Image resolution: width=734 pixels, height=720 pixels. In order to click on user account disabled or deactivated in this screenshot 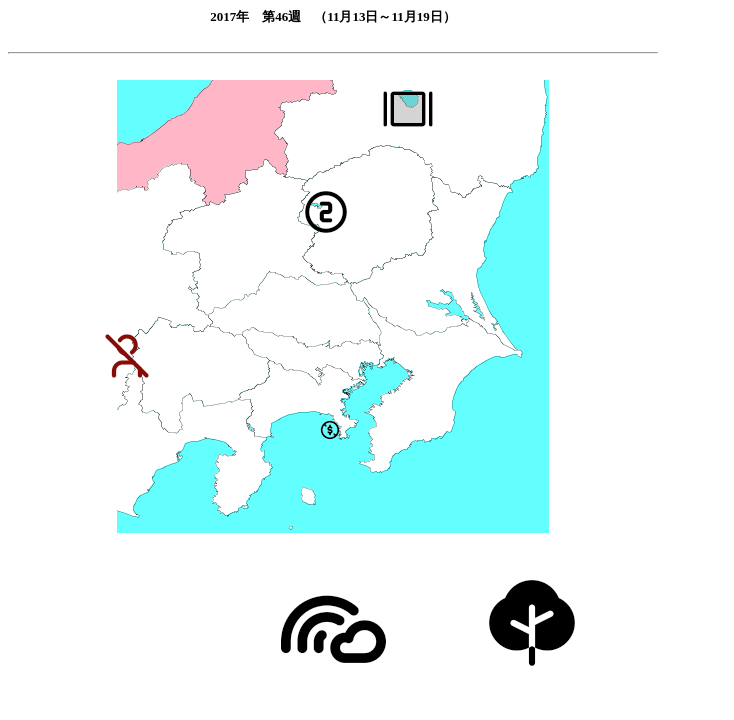, I will do `click(127, 356)`.